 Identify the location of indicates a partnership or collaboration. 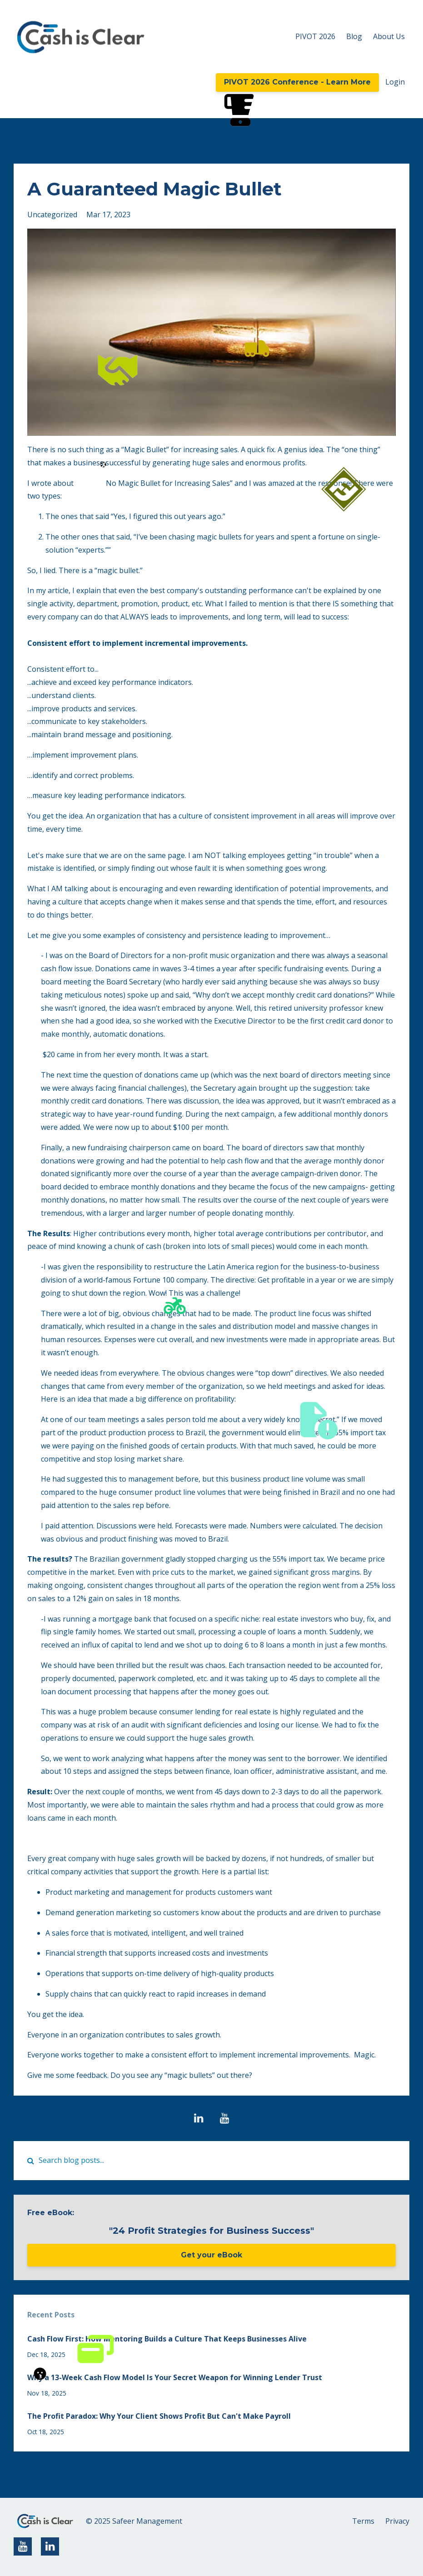
(118, 370).